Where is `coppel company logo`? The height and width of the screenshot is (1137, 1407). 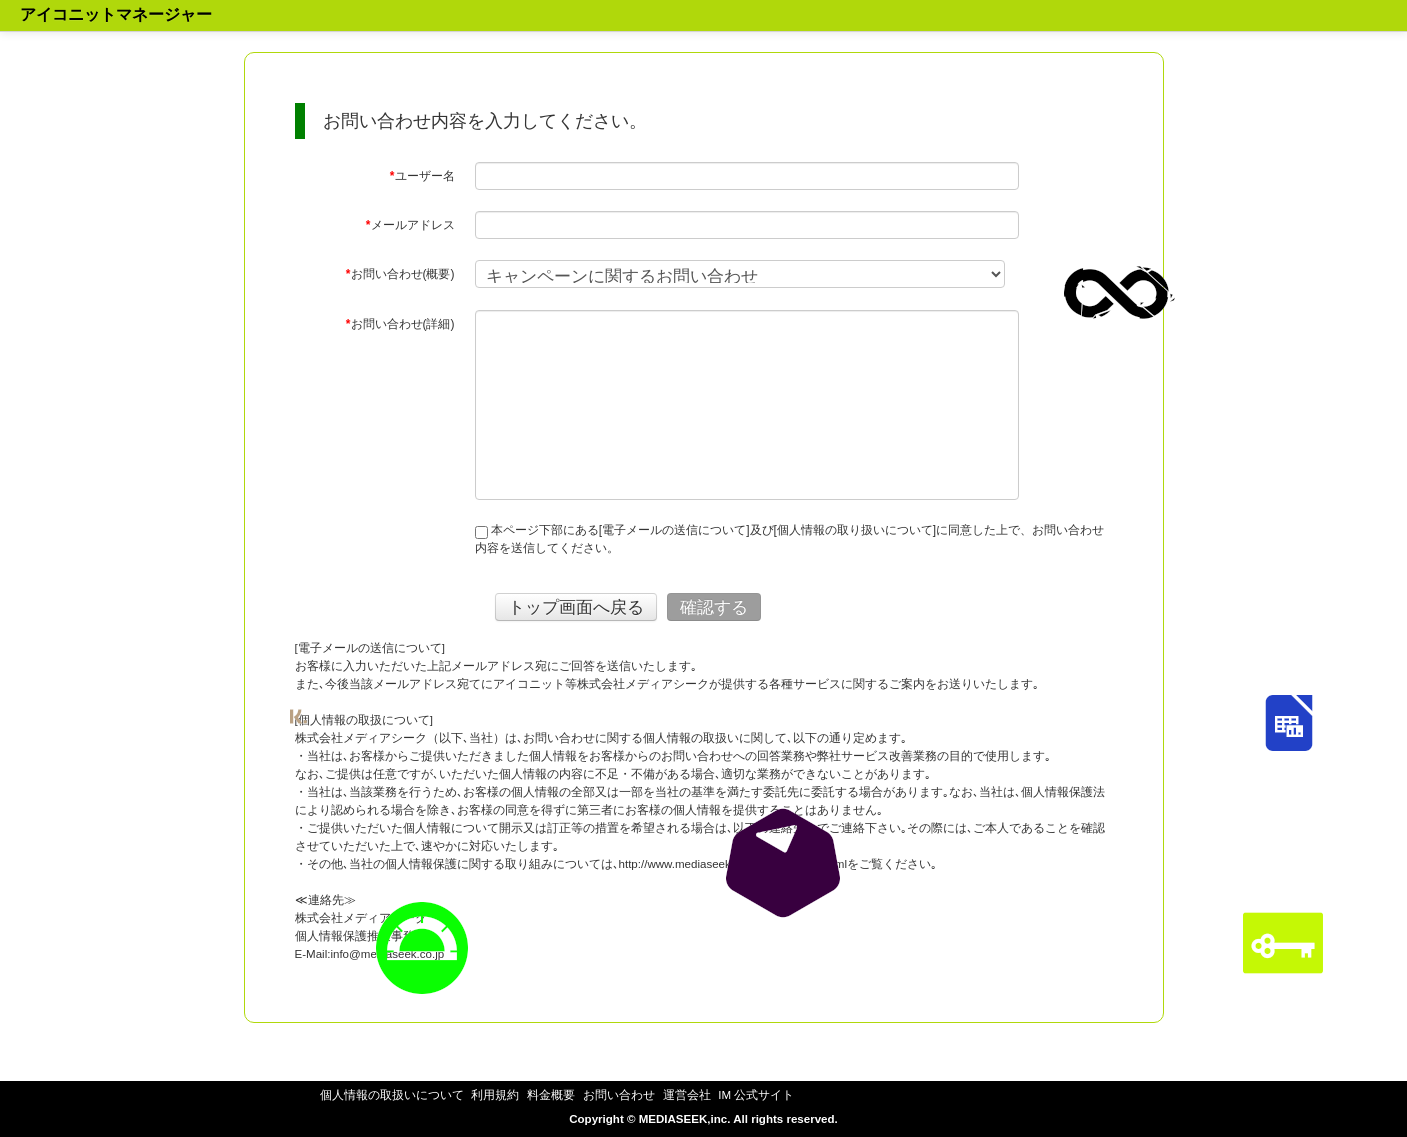
coppel company logo is located at coordinates (1283, 943).